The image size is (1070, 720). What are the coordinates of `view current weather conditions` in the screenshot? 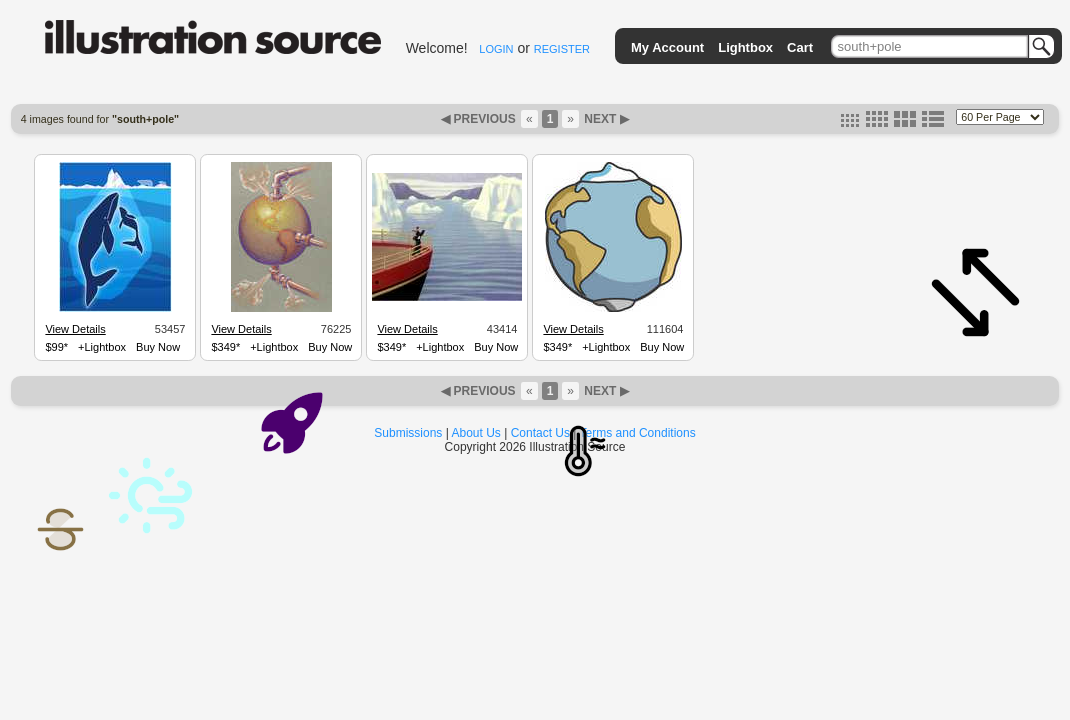 It's located at (150, 495).